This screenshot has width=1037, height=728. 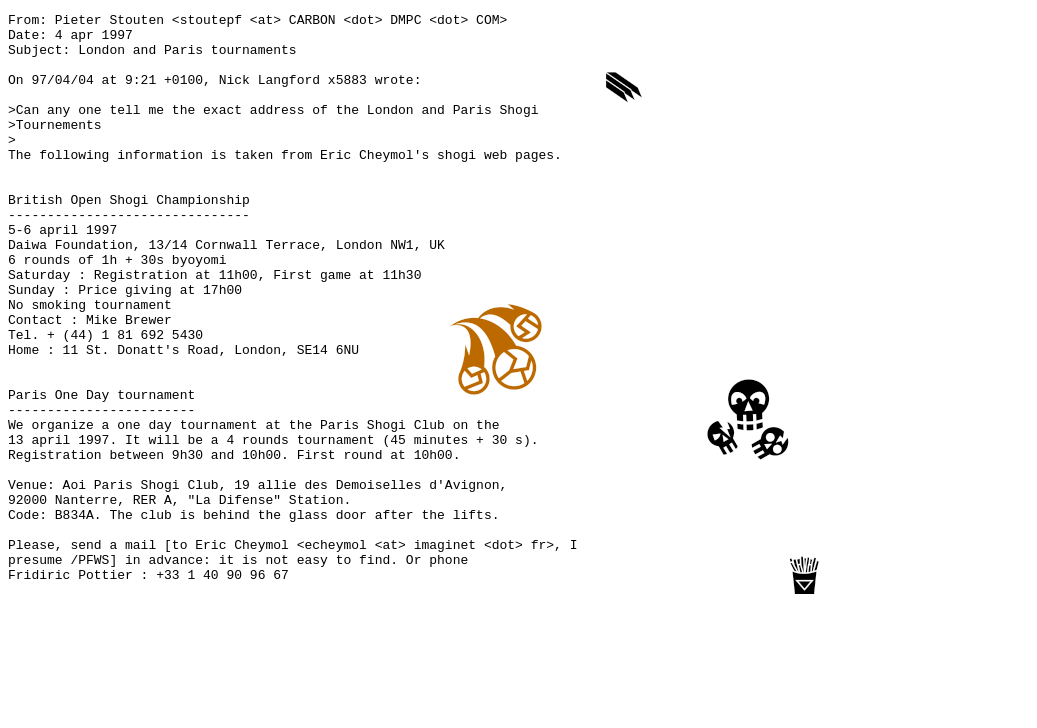 What do you see at coordinates (804, 575) in the screenshot?
I see `browse fast food or snack options` at bounding box center [804, 575].